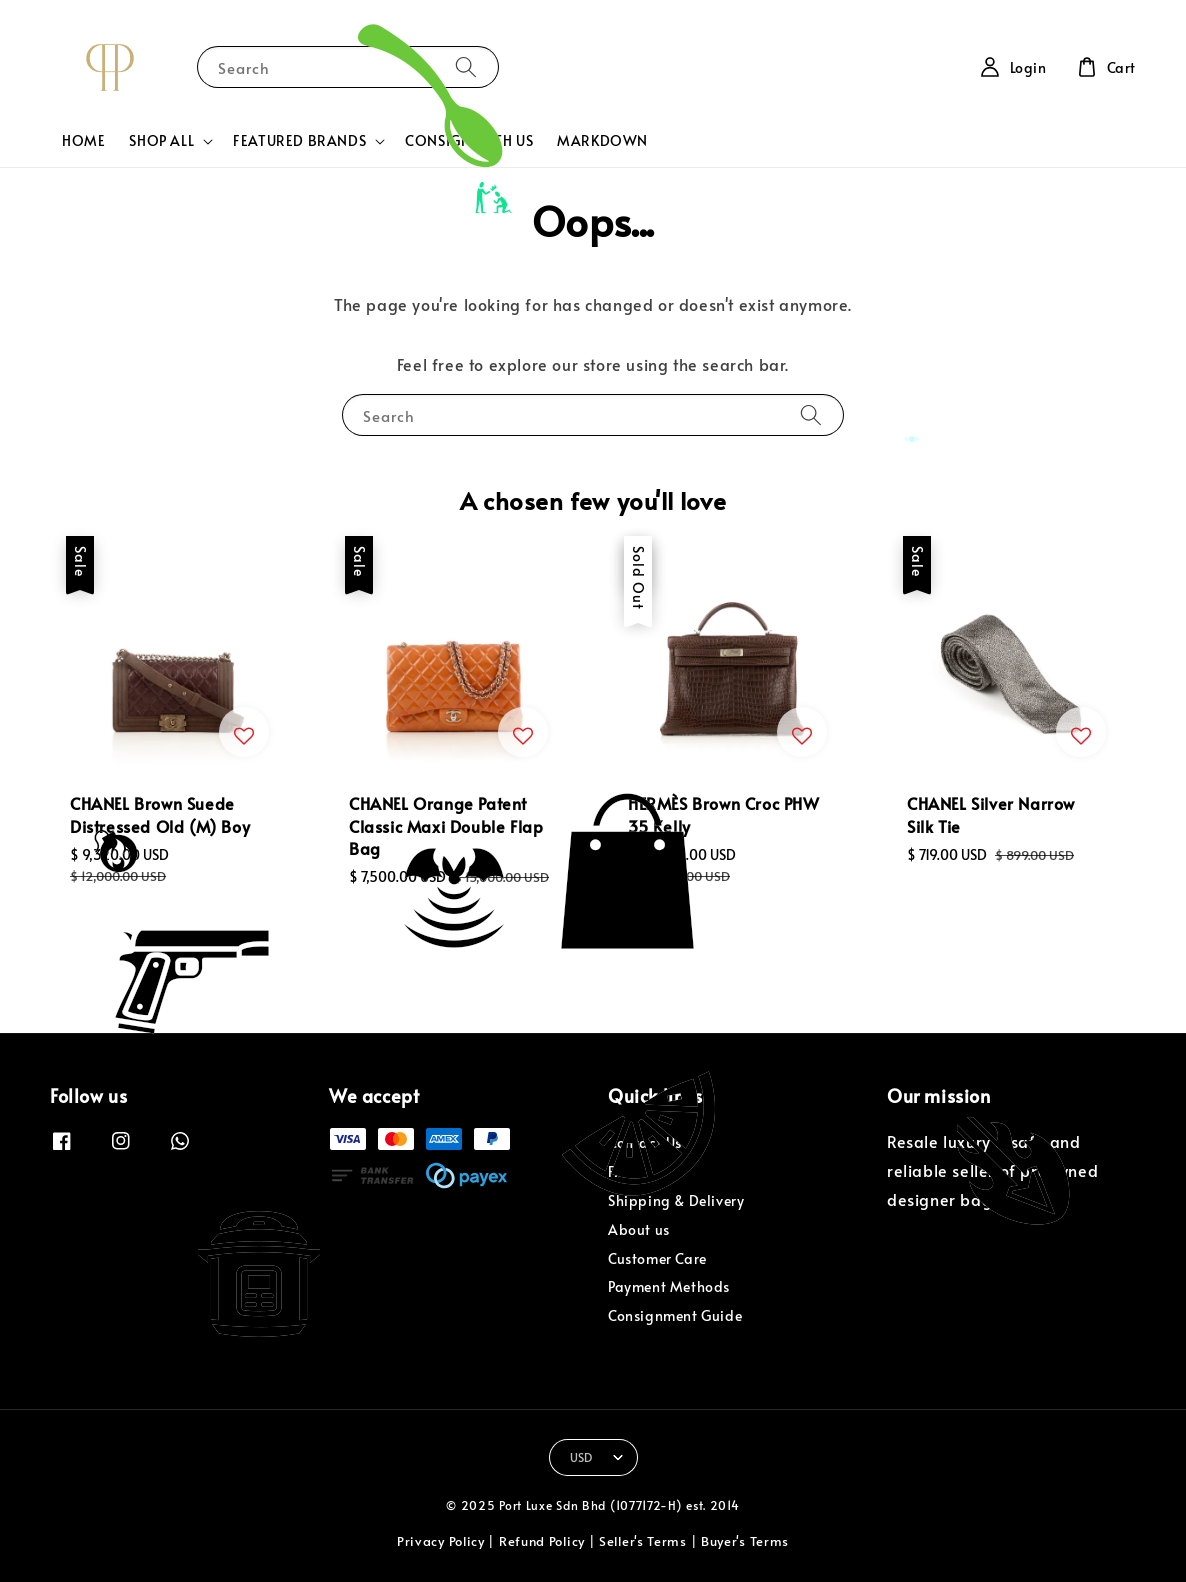 Image resolution: width=1186 pixels, height=1582 pixels. I want to click on access pressure cooker recipes or settings, so click(259, 1274).